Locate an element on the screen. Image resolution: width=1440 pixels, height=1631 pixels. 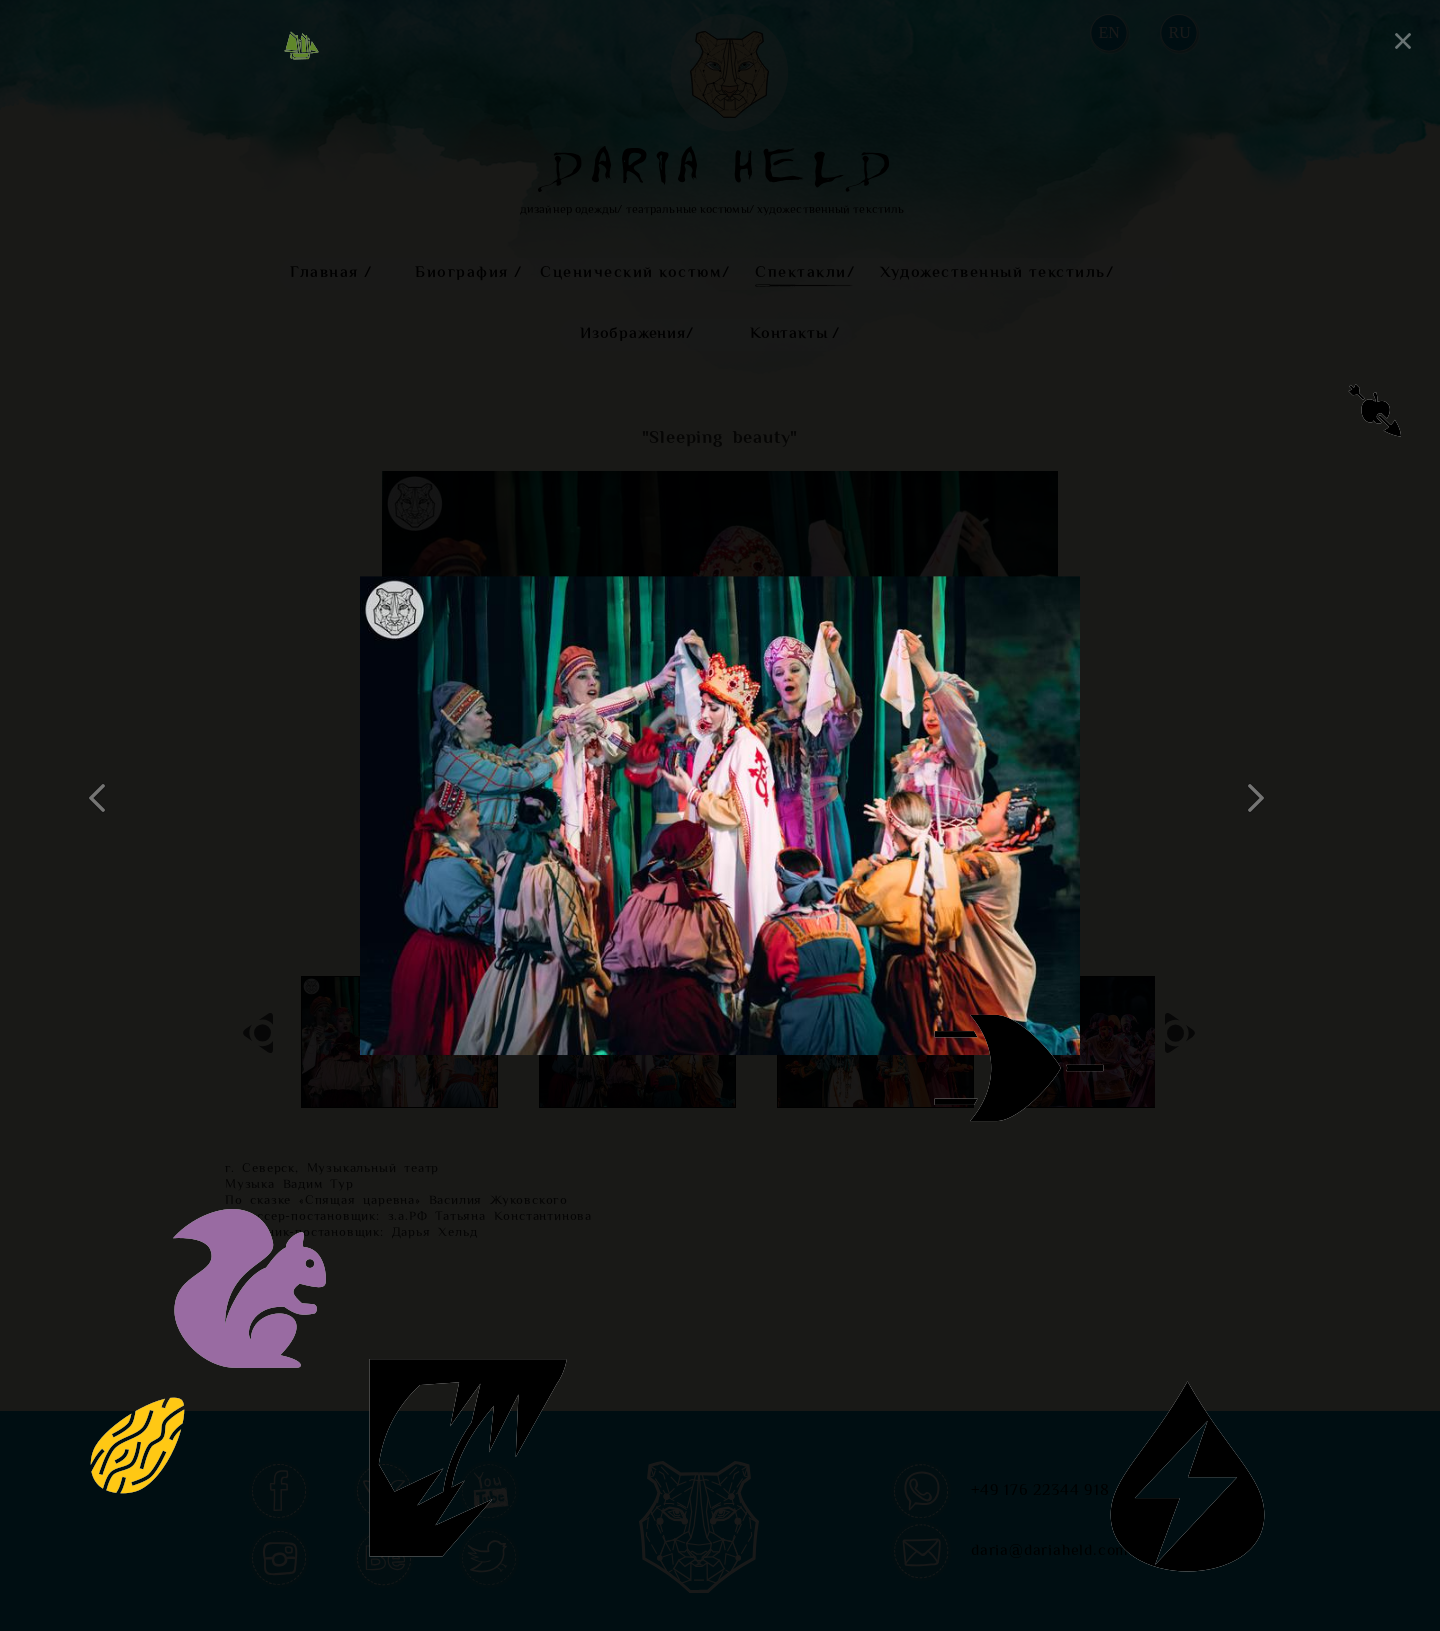
select ent or tree creature character is located at coordinates (468, 1458).